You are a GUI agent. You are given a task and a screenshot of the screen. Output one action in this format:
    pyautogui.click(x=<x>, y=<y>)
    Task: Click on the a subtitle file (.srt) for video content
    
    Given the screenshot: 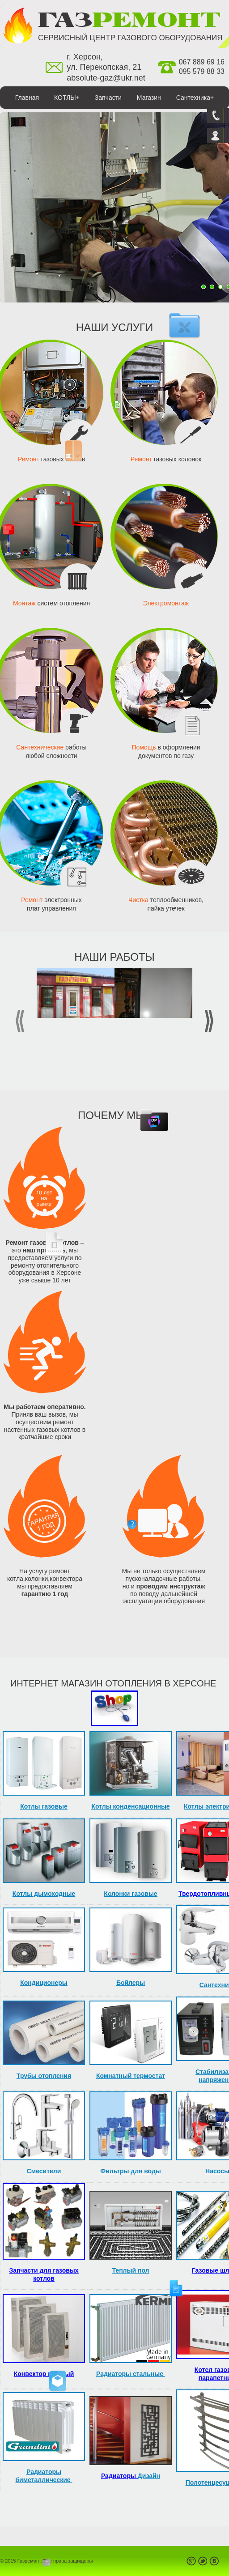 What is the action you would take?
    pyautogui.click(x=54, y=1244)
    